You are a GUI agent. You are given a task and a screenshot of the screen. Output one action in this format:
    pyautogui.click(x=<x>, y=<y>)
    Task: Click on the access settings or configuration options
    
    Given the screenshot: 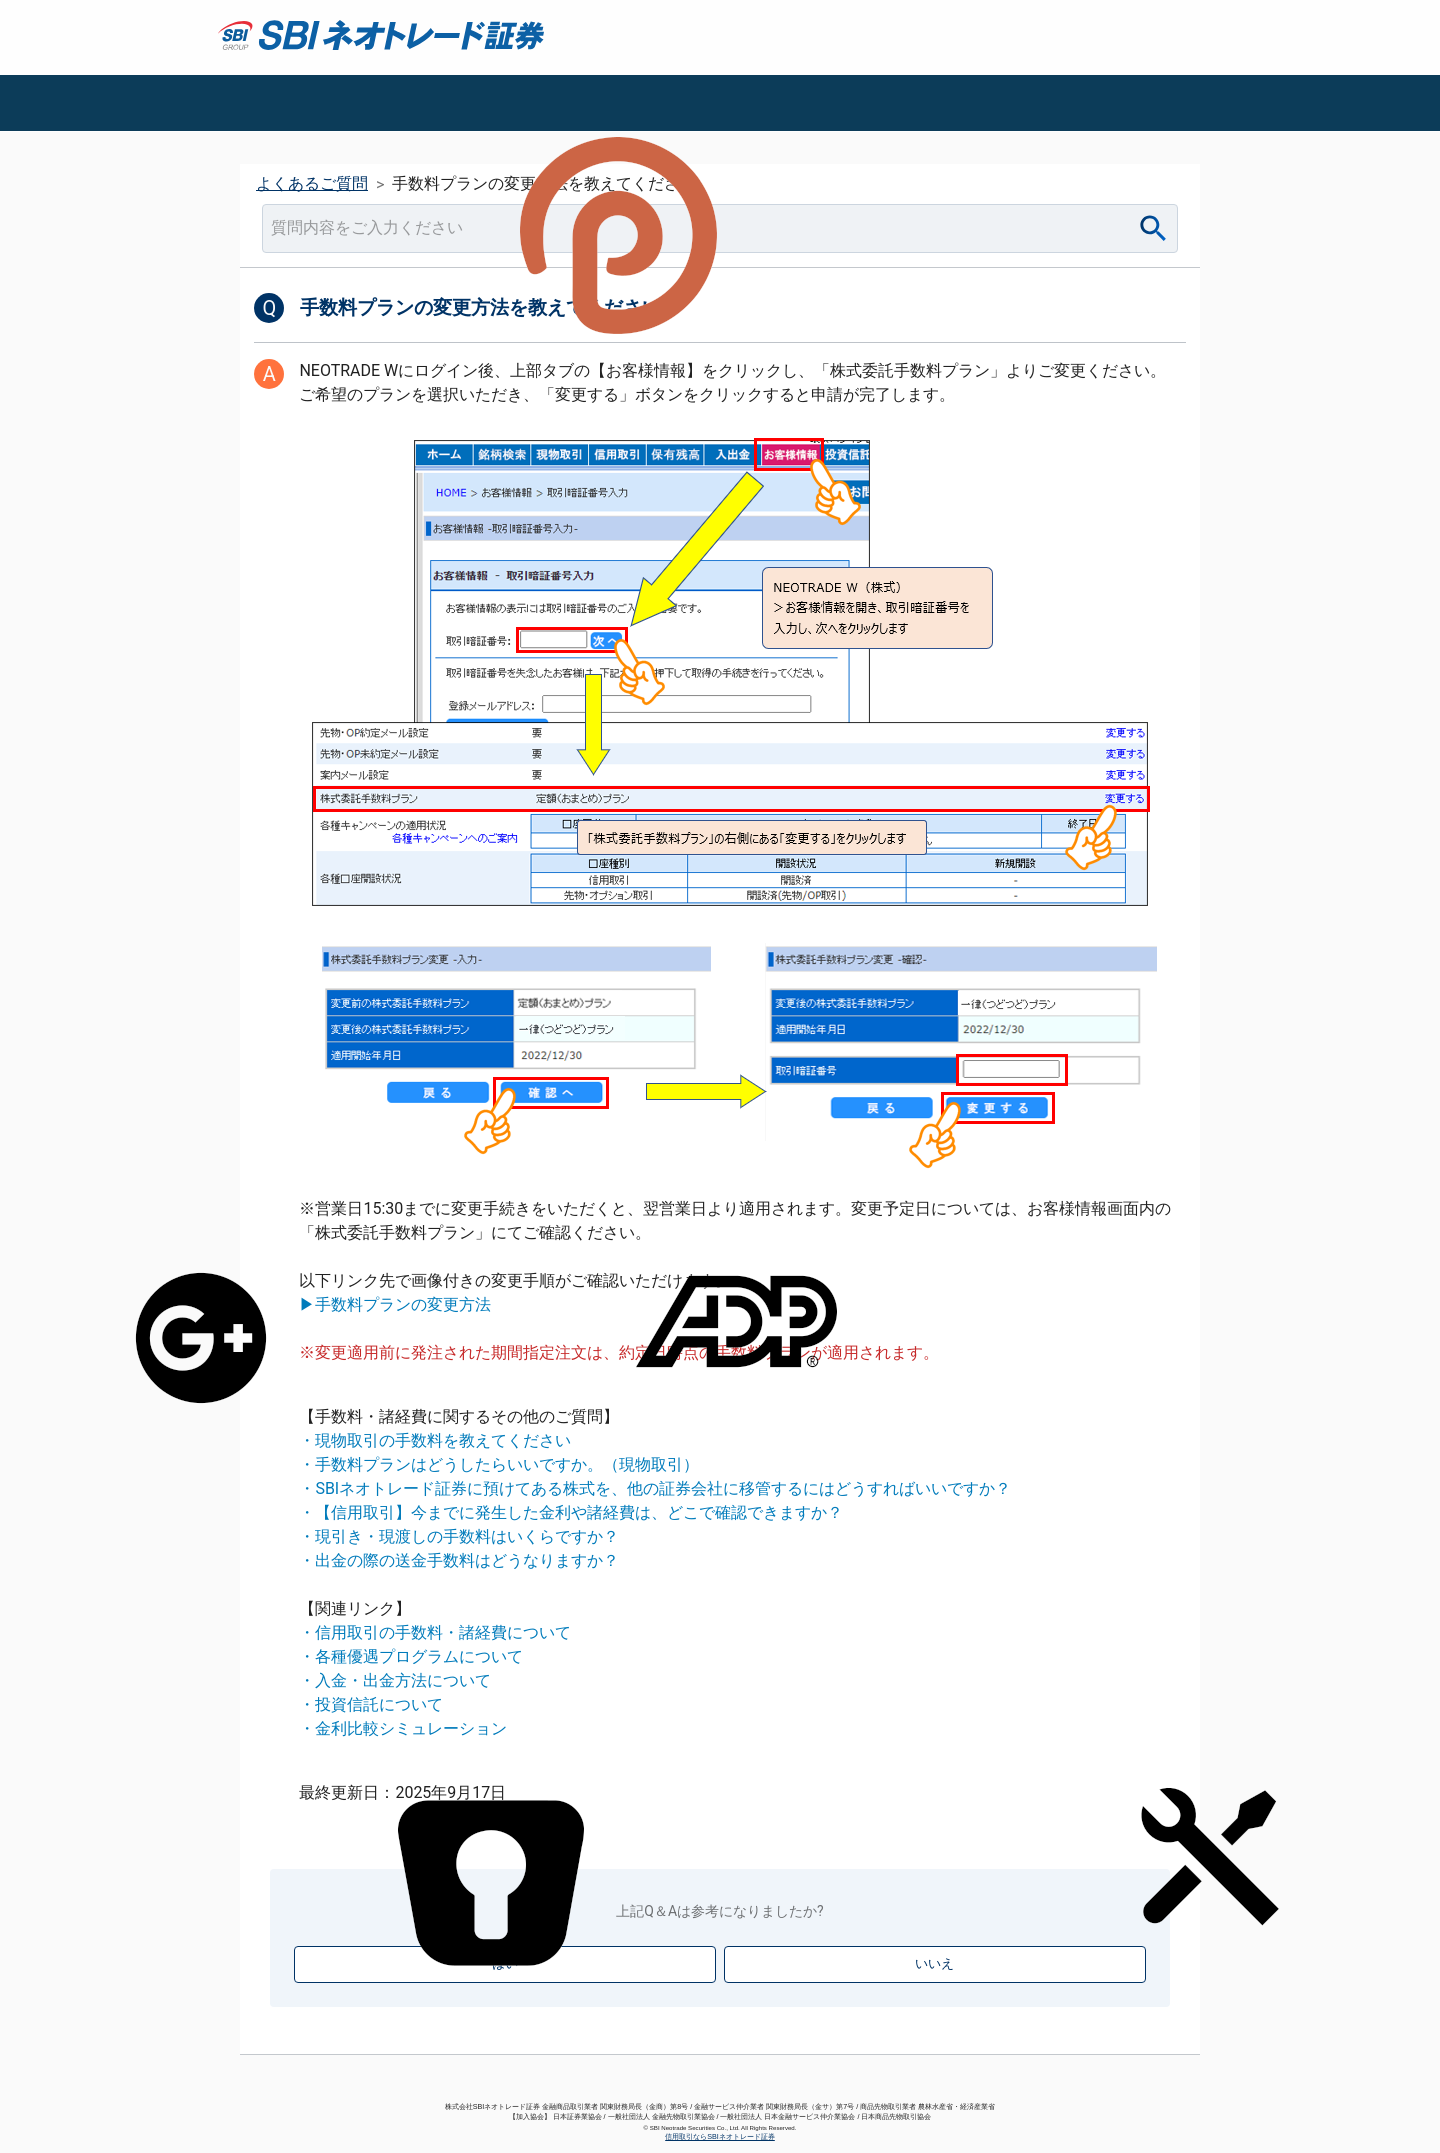 What is the action you would take?
    pyautogui.click(x=1211, y=1857)
    